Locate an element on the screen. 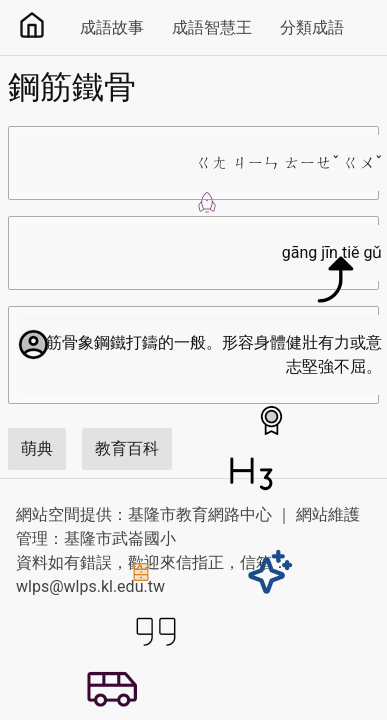 The width and height of the screenshot is (387, 720). go back and up in navigation is located at coordinates (335, 279).